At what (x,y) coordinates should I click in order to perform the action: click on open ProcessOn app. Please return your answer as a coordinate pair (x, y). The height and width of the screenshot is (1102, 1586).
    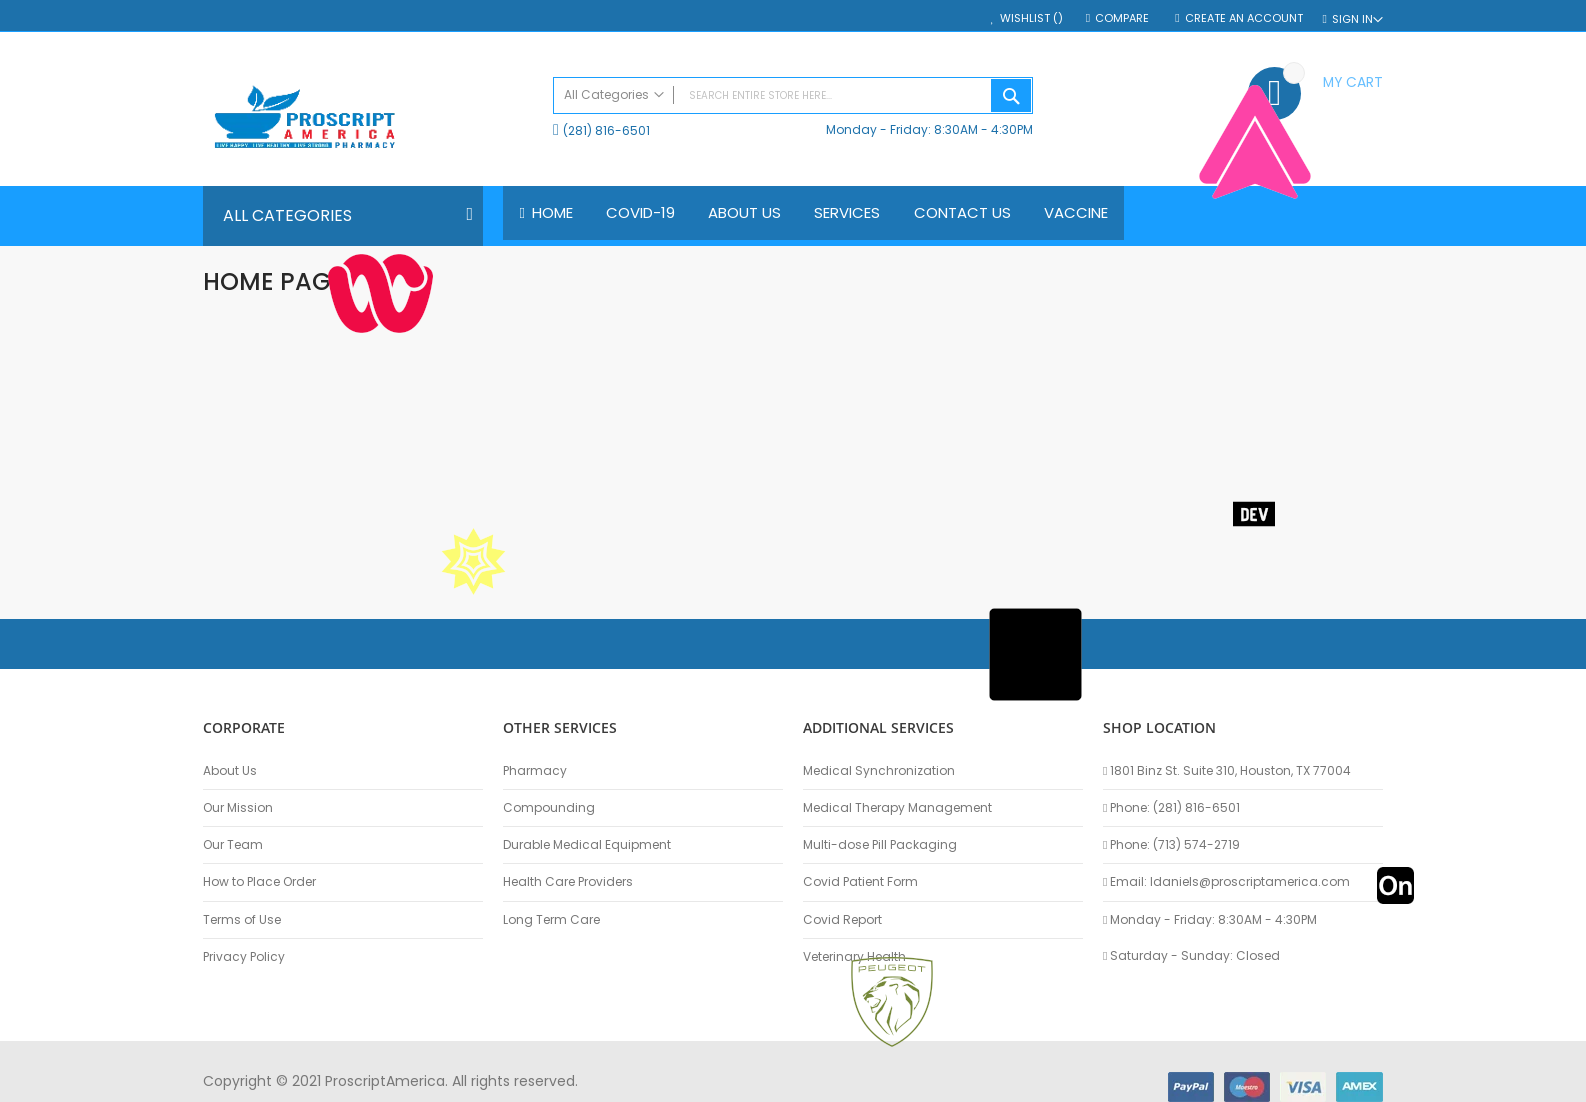
    Looking at the image, I should click on (1395, 885).